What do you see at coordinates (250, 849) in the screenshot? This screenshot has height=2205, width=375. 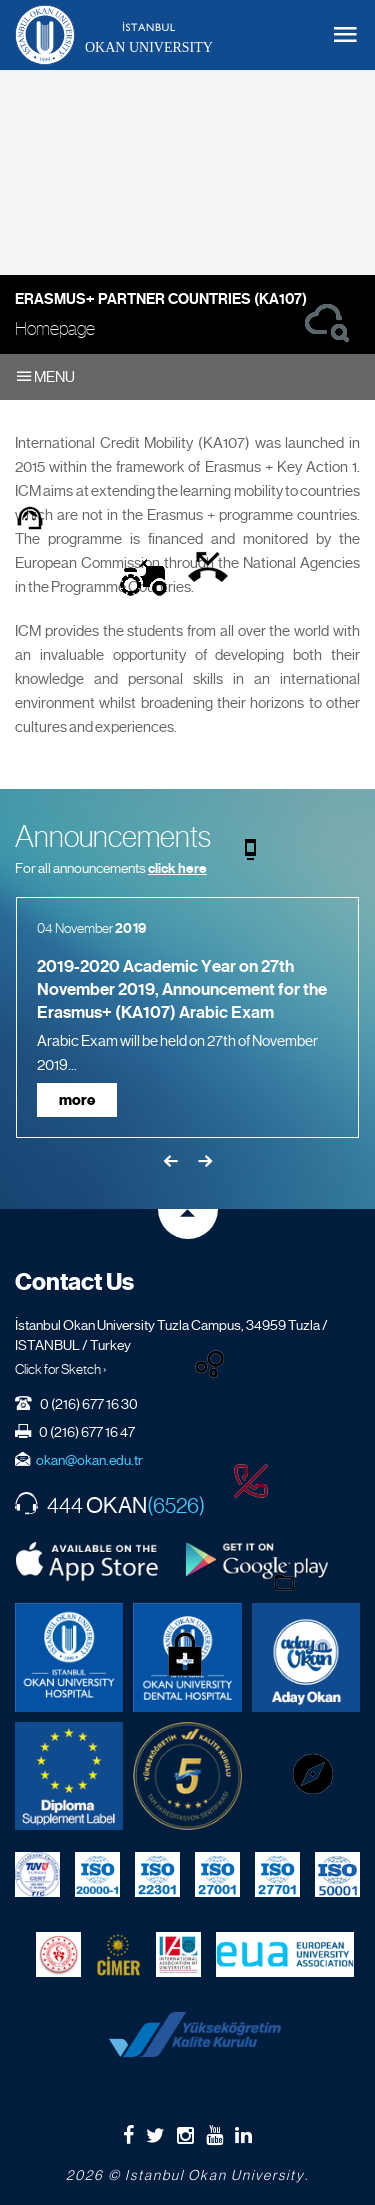 I see `dock your device to a charging station` at bounding box center [250, 849].